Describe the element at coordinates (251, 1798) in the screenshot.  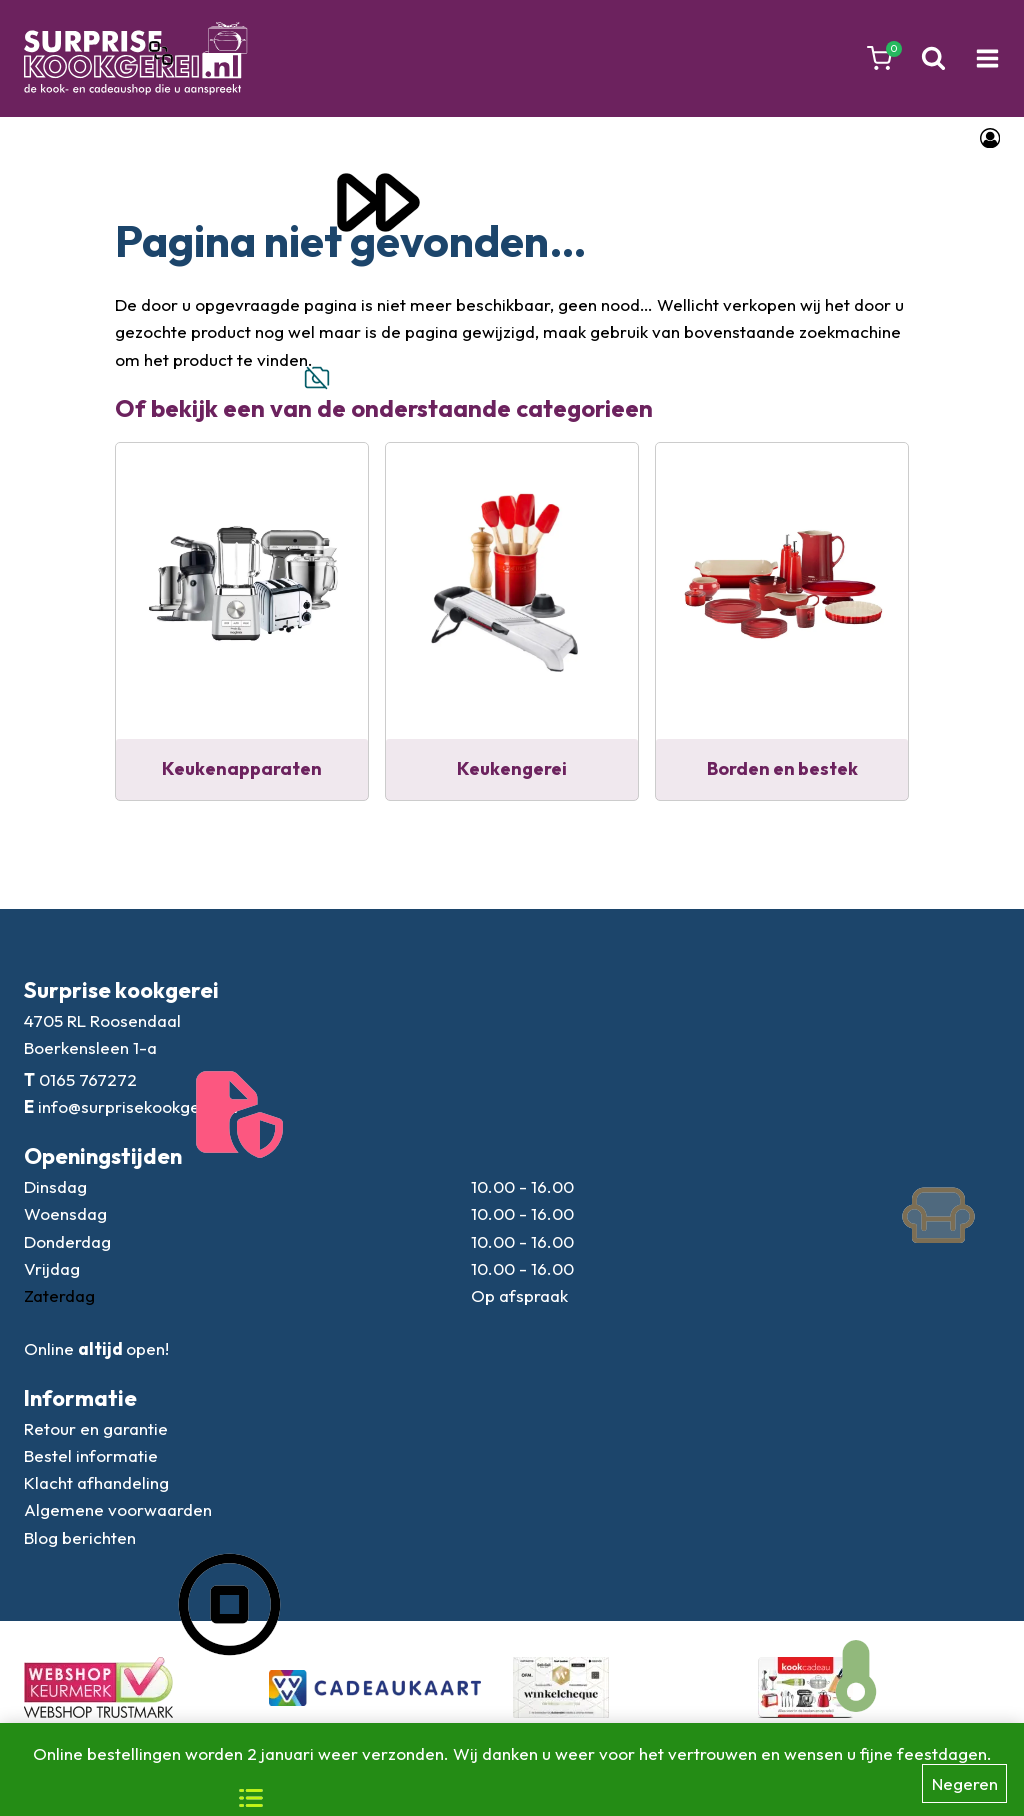
I see `view items in a list format` at that location.